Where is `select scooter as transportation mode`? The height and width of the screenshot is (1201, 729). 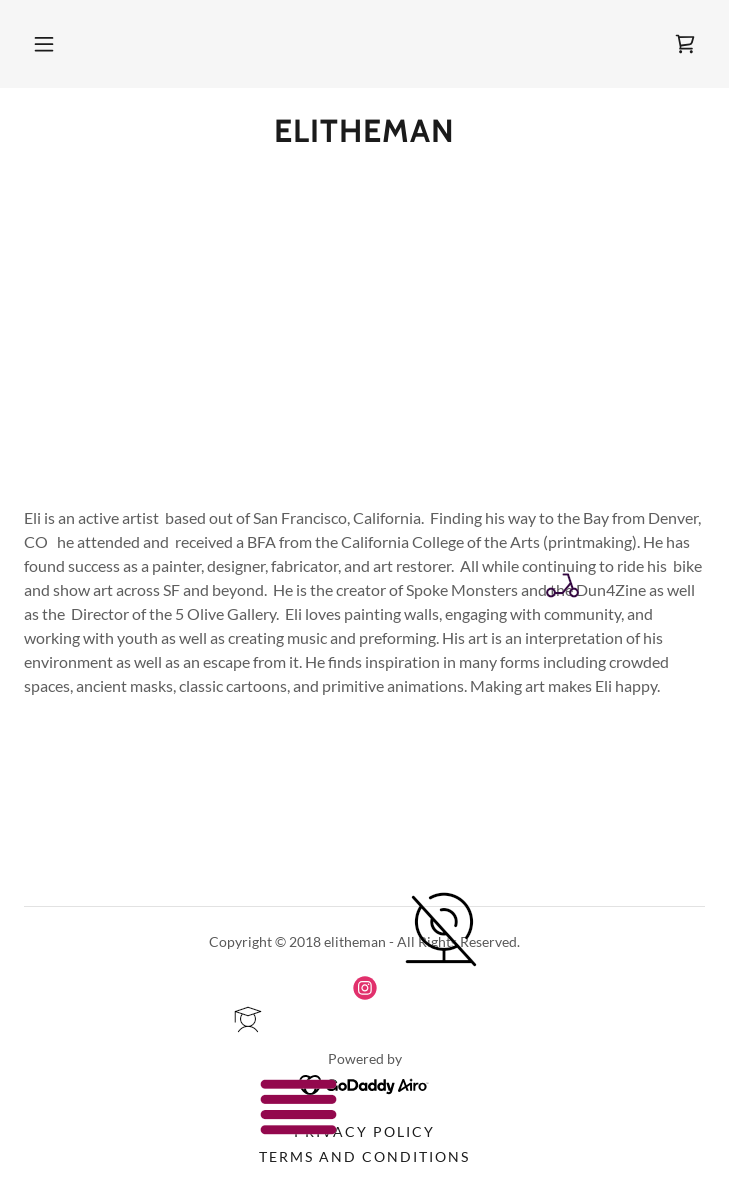 select scooter as transportation mode is located at coordinates (562, 586).